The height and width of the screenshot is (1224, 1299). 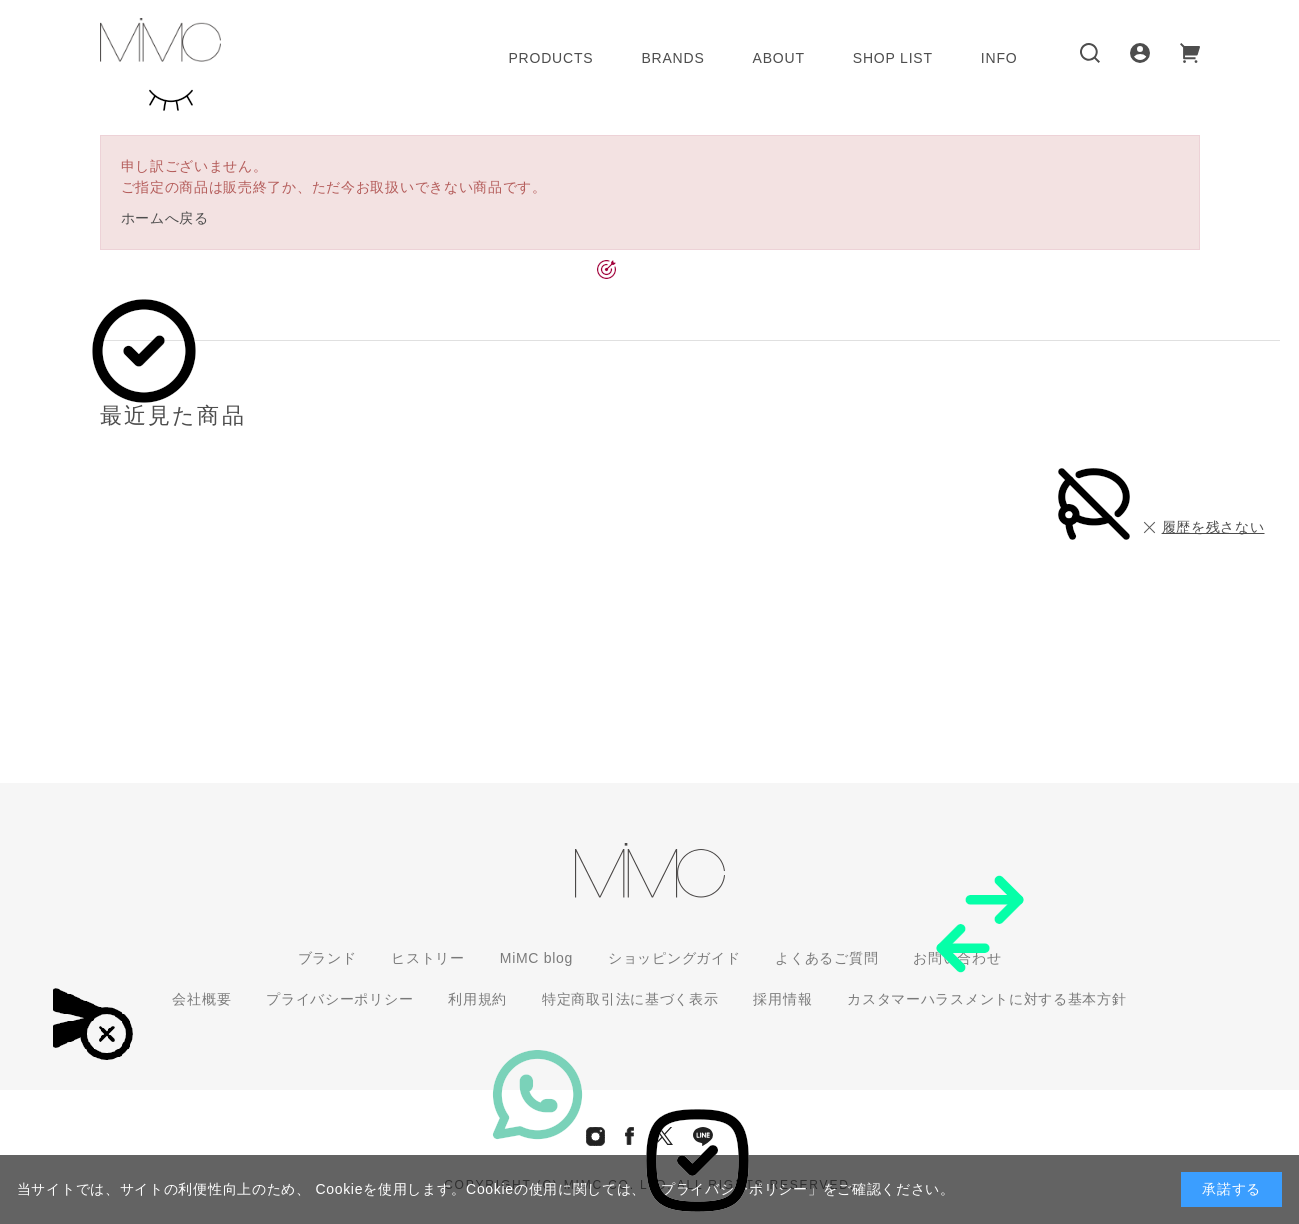 What do you see at coordinates (980, 924) in the screenshot?
I see `swap or exchange items` at bounding box center [980, 924].